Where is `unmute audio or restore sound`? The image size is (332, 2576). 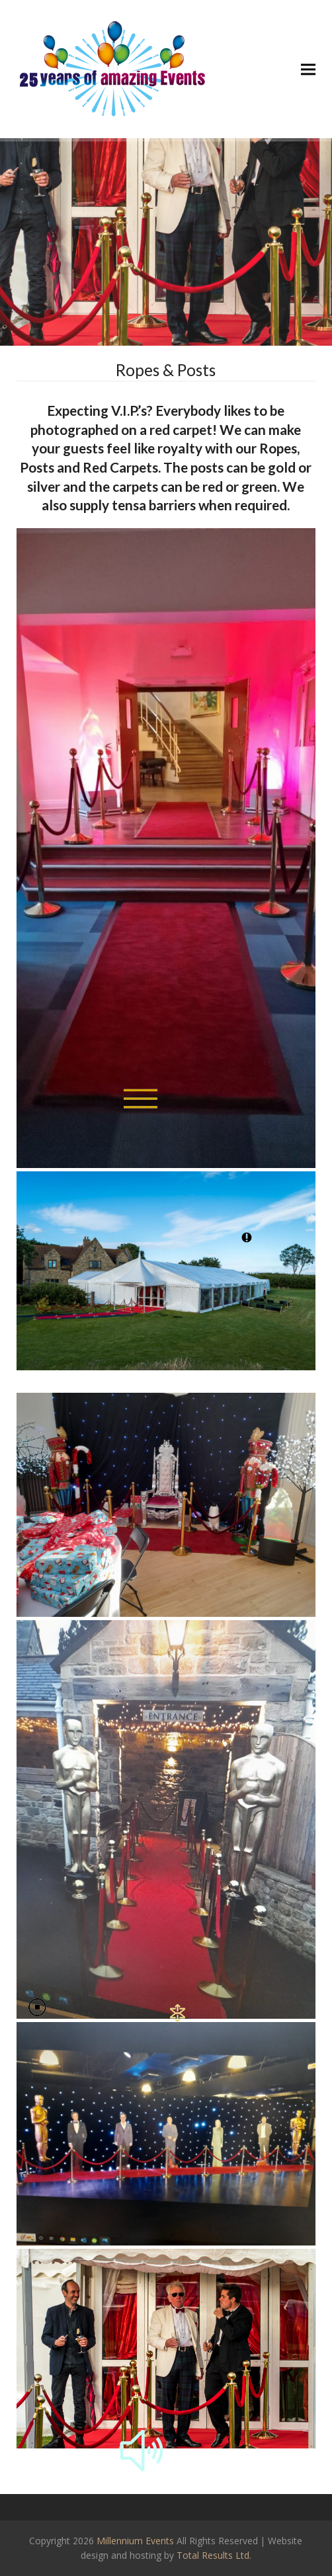 unmute audio or restore sound is located at coordinates (142, 2451).